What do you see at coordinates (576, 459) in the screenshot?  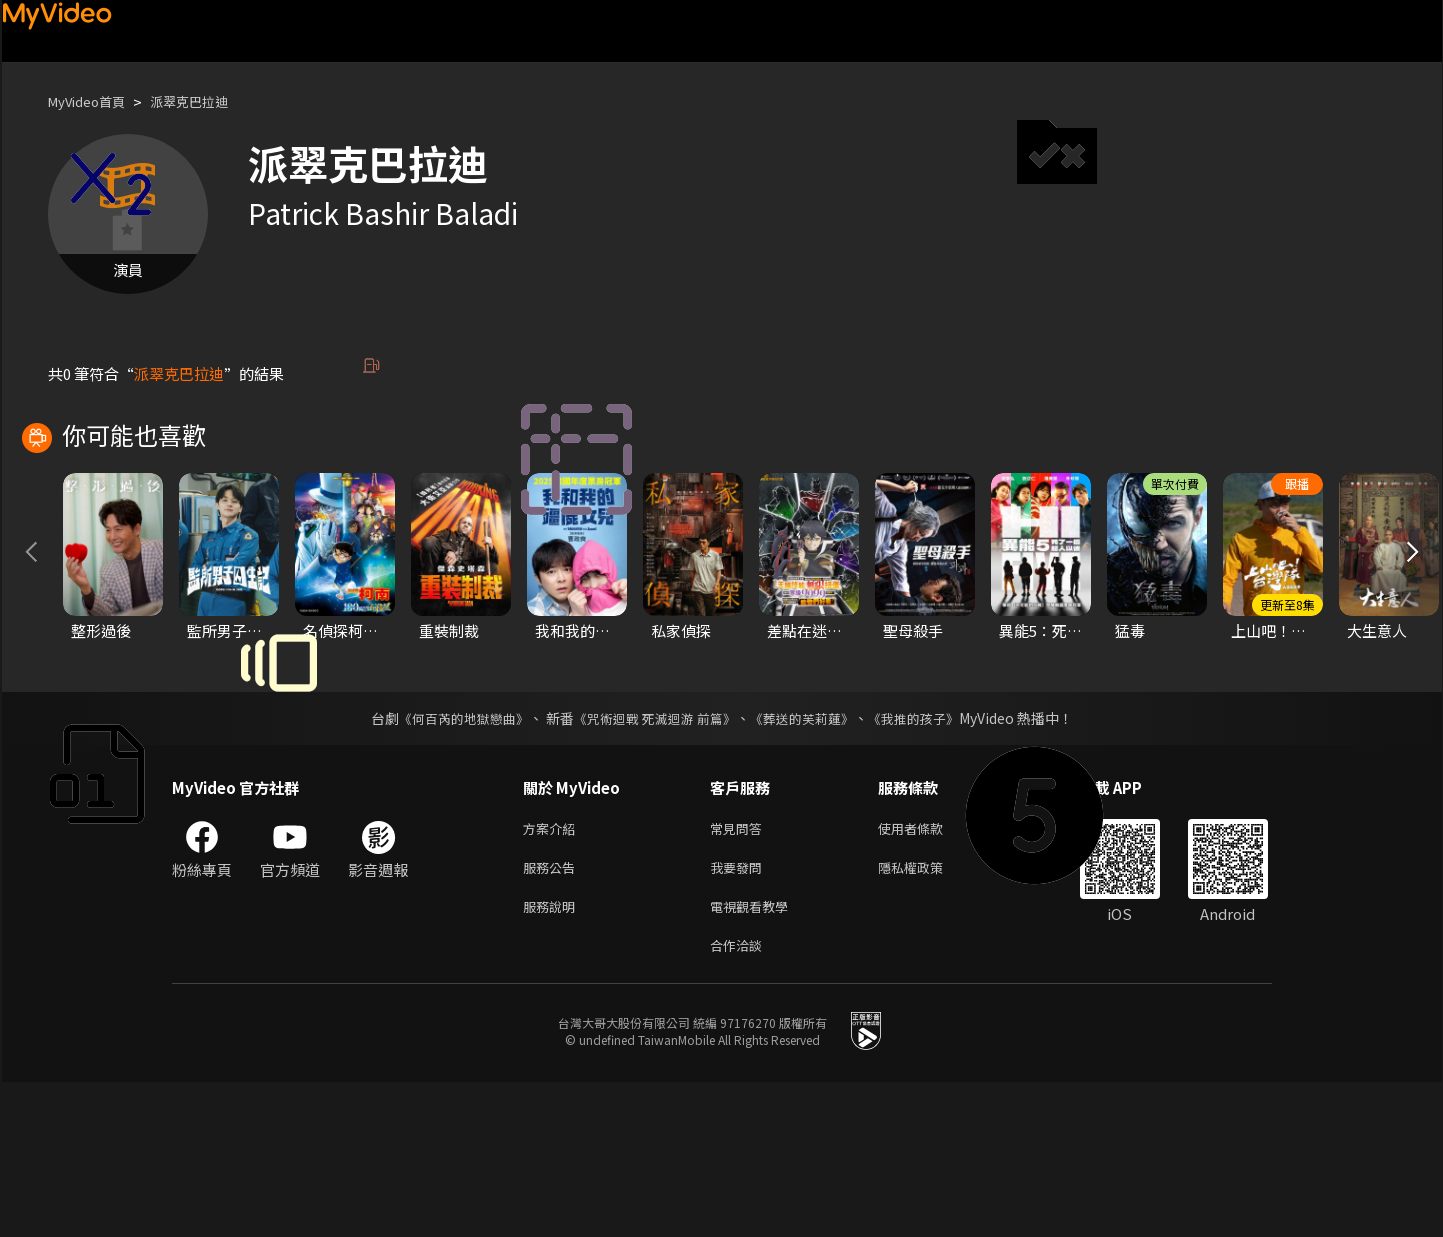 I see `create a new project from a template` at bounding box center [576, 459].